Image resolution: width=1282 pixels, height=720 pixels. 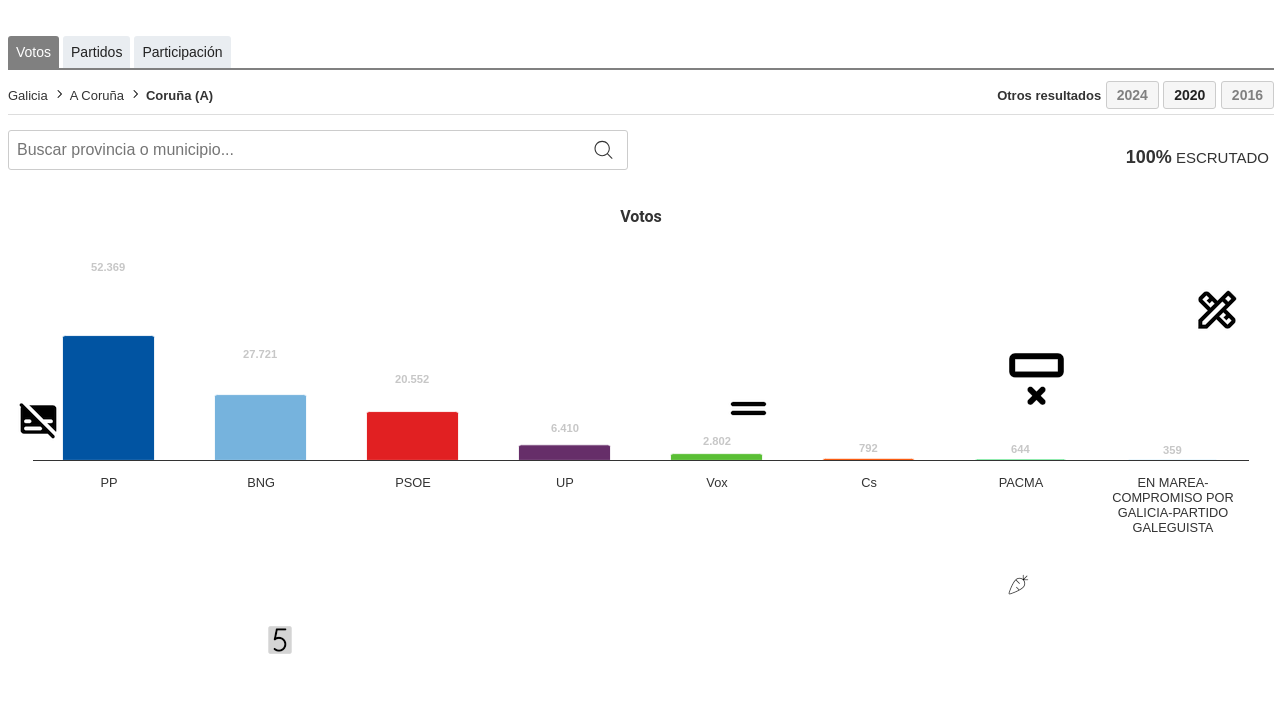 I want to click on remove a row from a table or spreadsheet, so click(x=1036, y=377).